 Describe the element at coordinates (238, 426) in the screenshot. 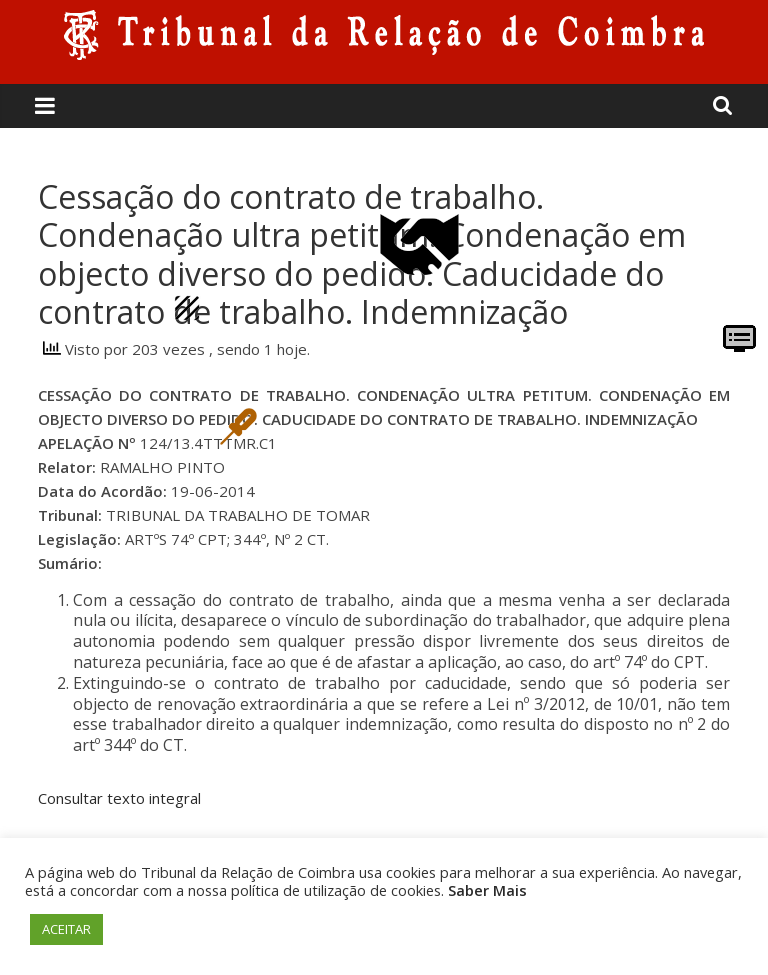

I see `access settings or configuration options` at that location.